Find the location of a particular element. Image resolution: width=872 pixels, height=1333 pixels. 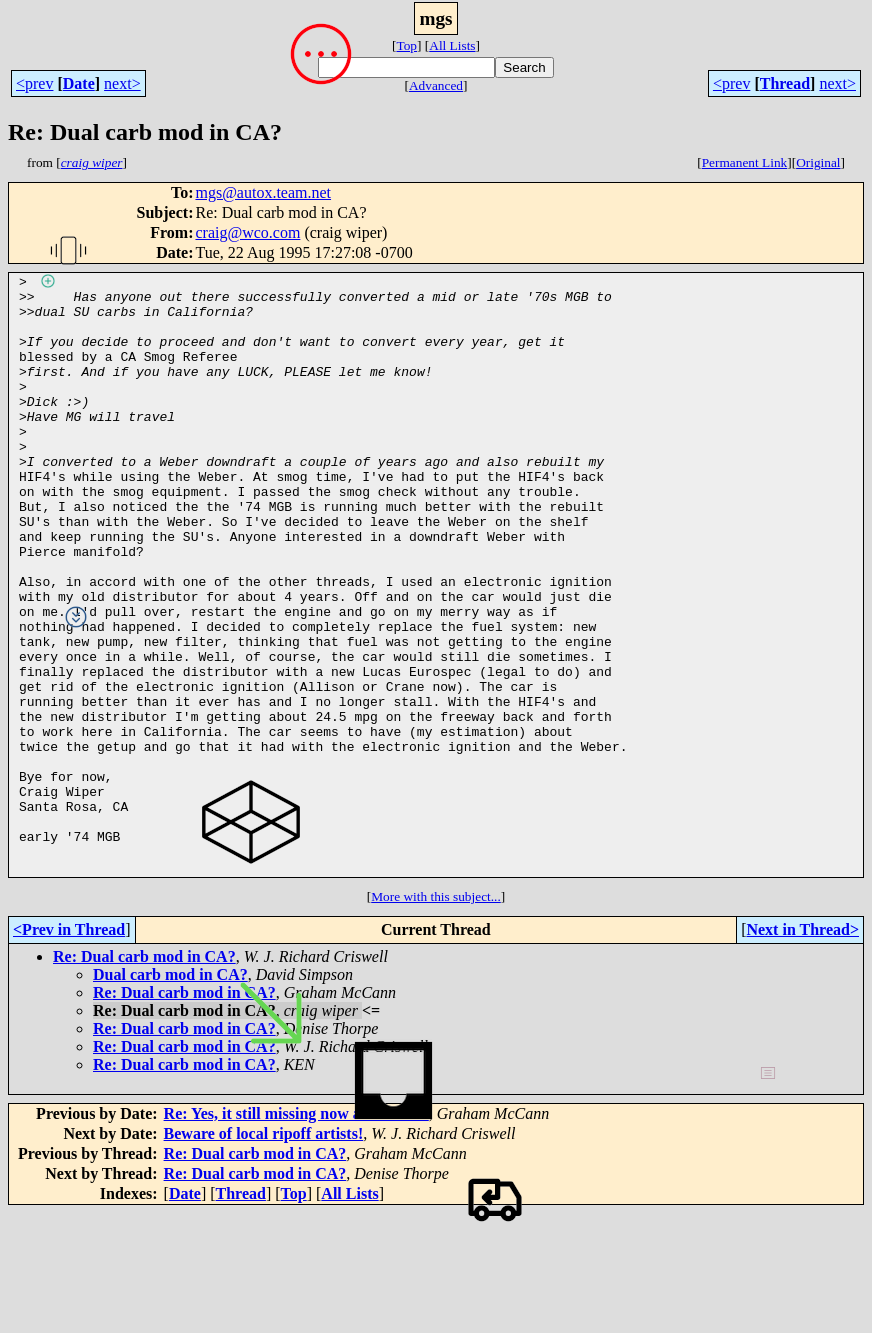

toggle vibration mode on your device is located at coordinates (68, 250).